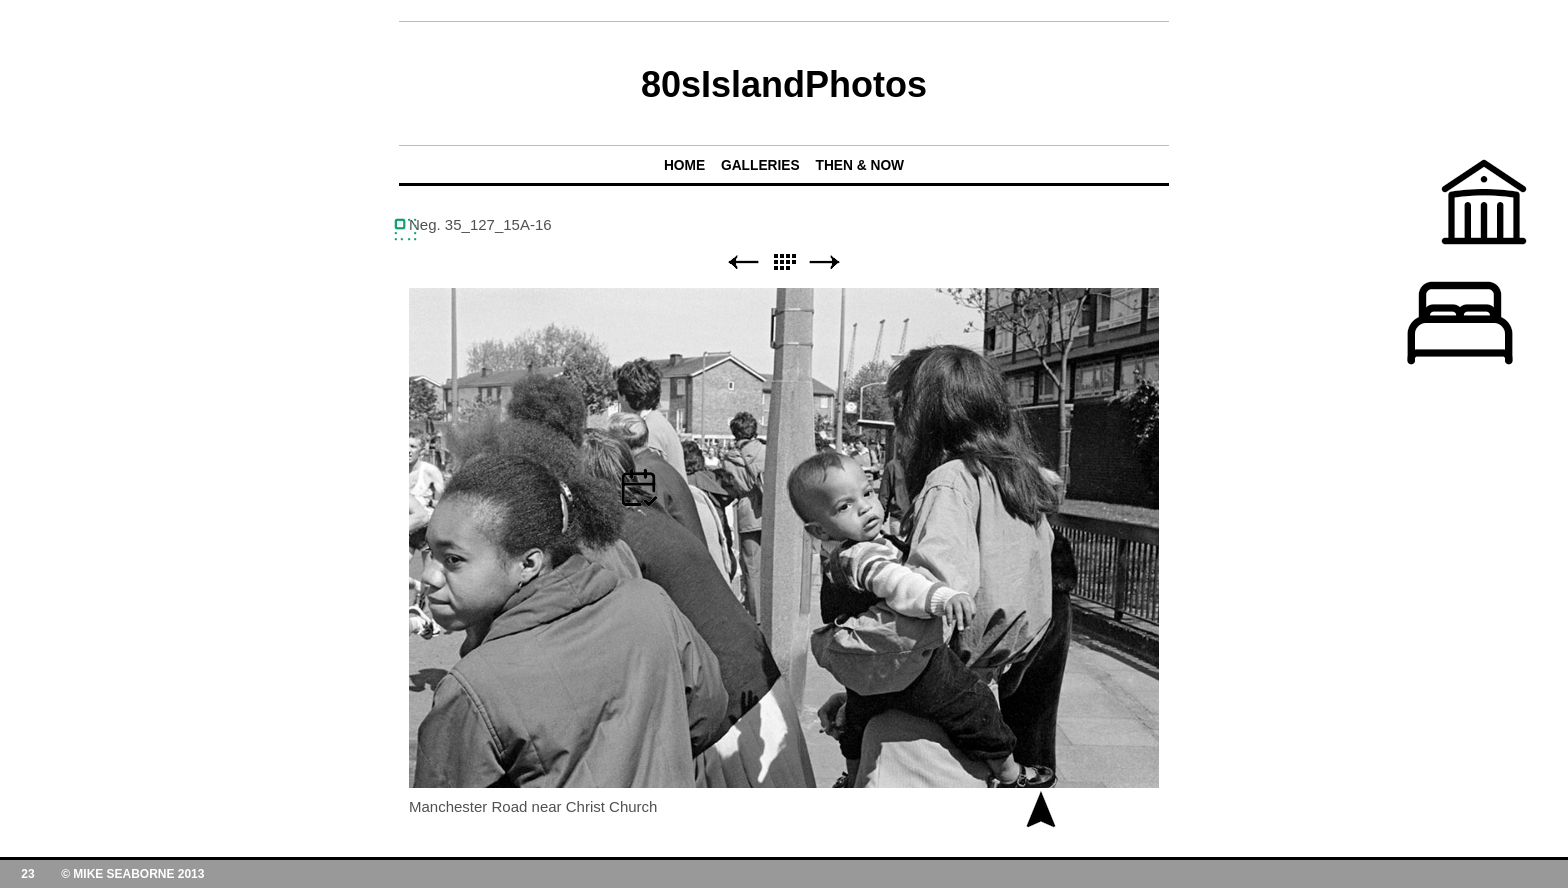 The image size is (1568, 888). What do you see at coordinates (1484, 202) in the screenshot?
I see `access library or archives` at bounding box center [1484, 202].